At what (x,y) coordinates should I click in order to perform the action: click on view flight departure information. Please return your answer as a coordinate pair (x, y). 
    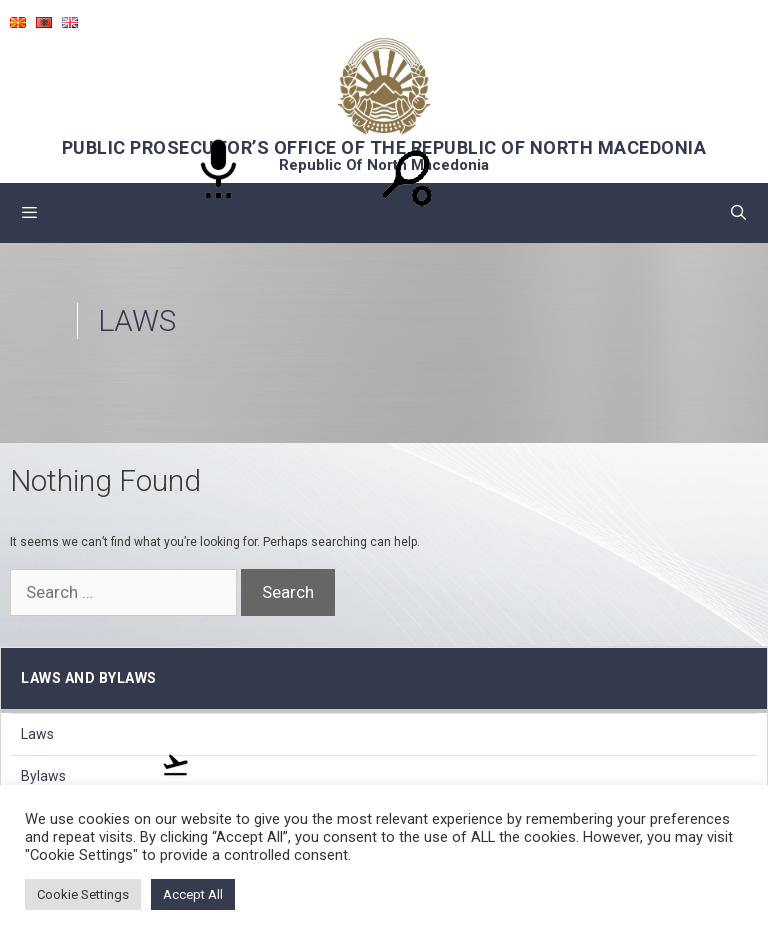
    Looking at the image, I should click on (175, 764).